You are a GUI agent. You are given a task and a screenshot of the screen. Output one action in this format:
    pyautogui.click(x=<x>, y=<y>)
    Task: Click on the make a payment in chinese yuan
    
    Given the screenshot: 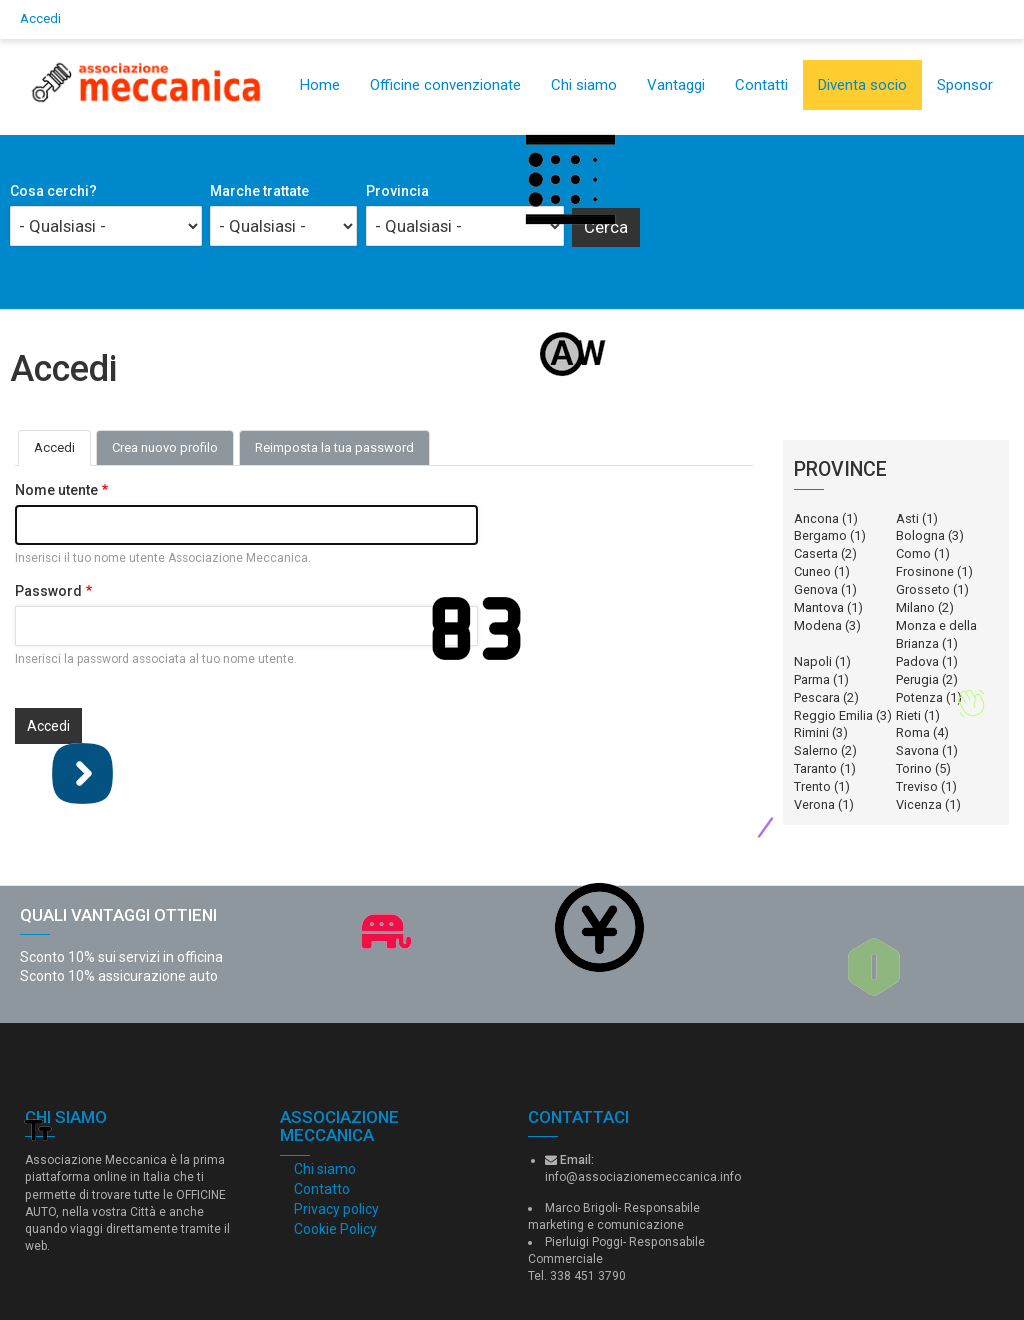 What is the action you would take?
    pyautogui.click(x=599, y=927)
    